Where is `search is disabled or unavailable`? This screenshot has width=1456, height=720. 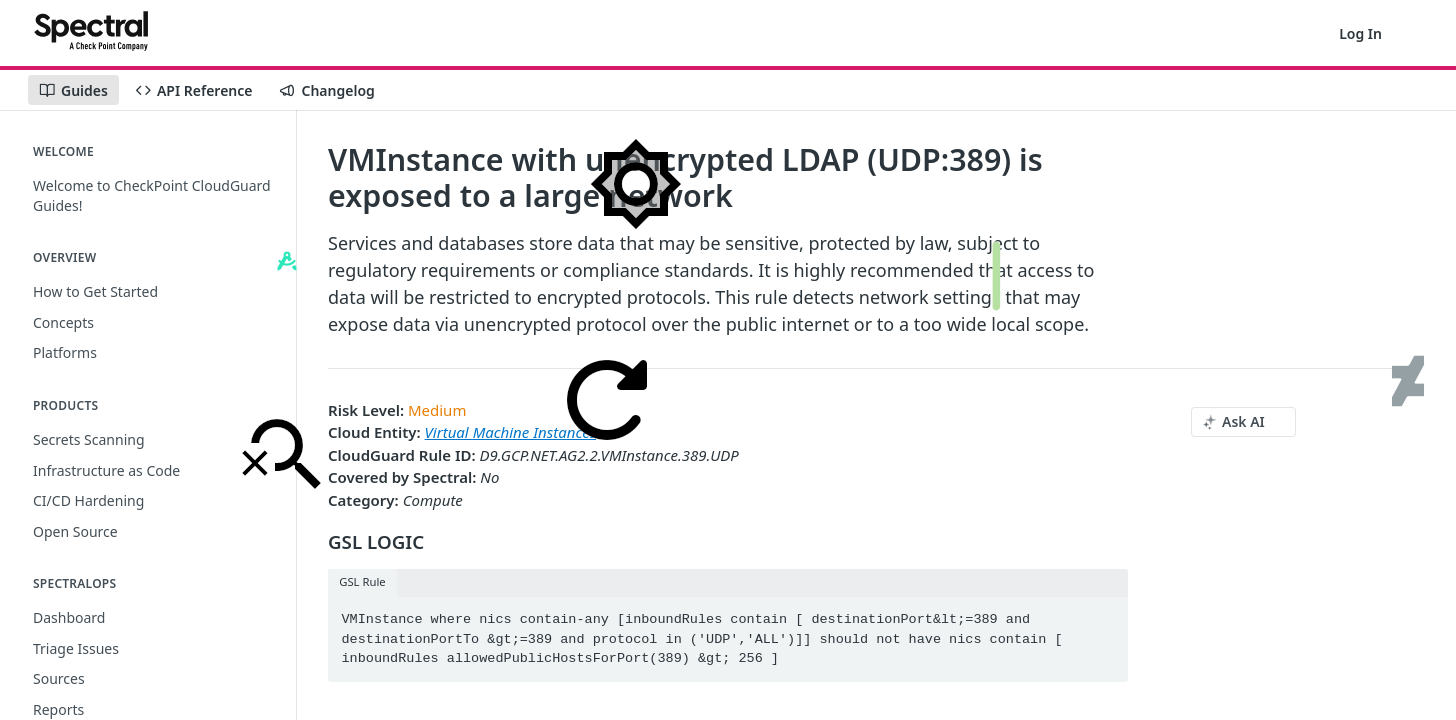
search is disabled or unavailable is located at coordinates (287, 455).